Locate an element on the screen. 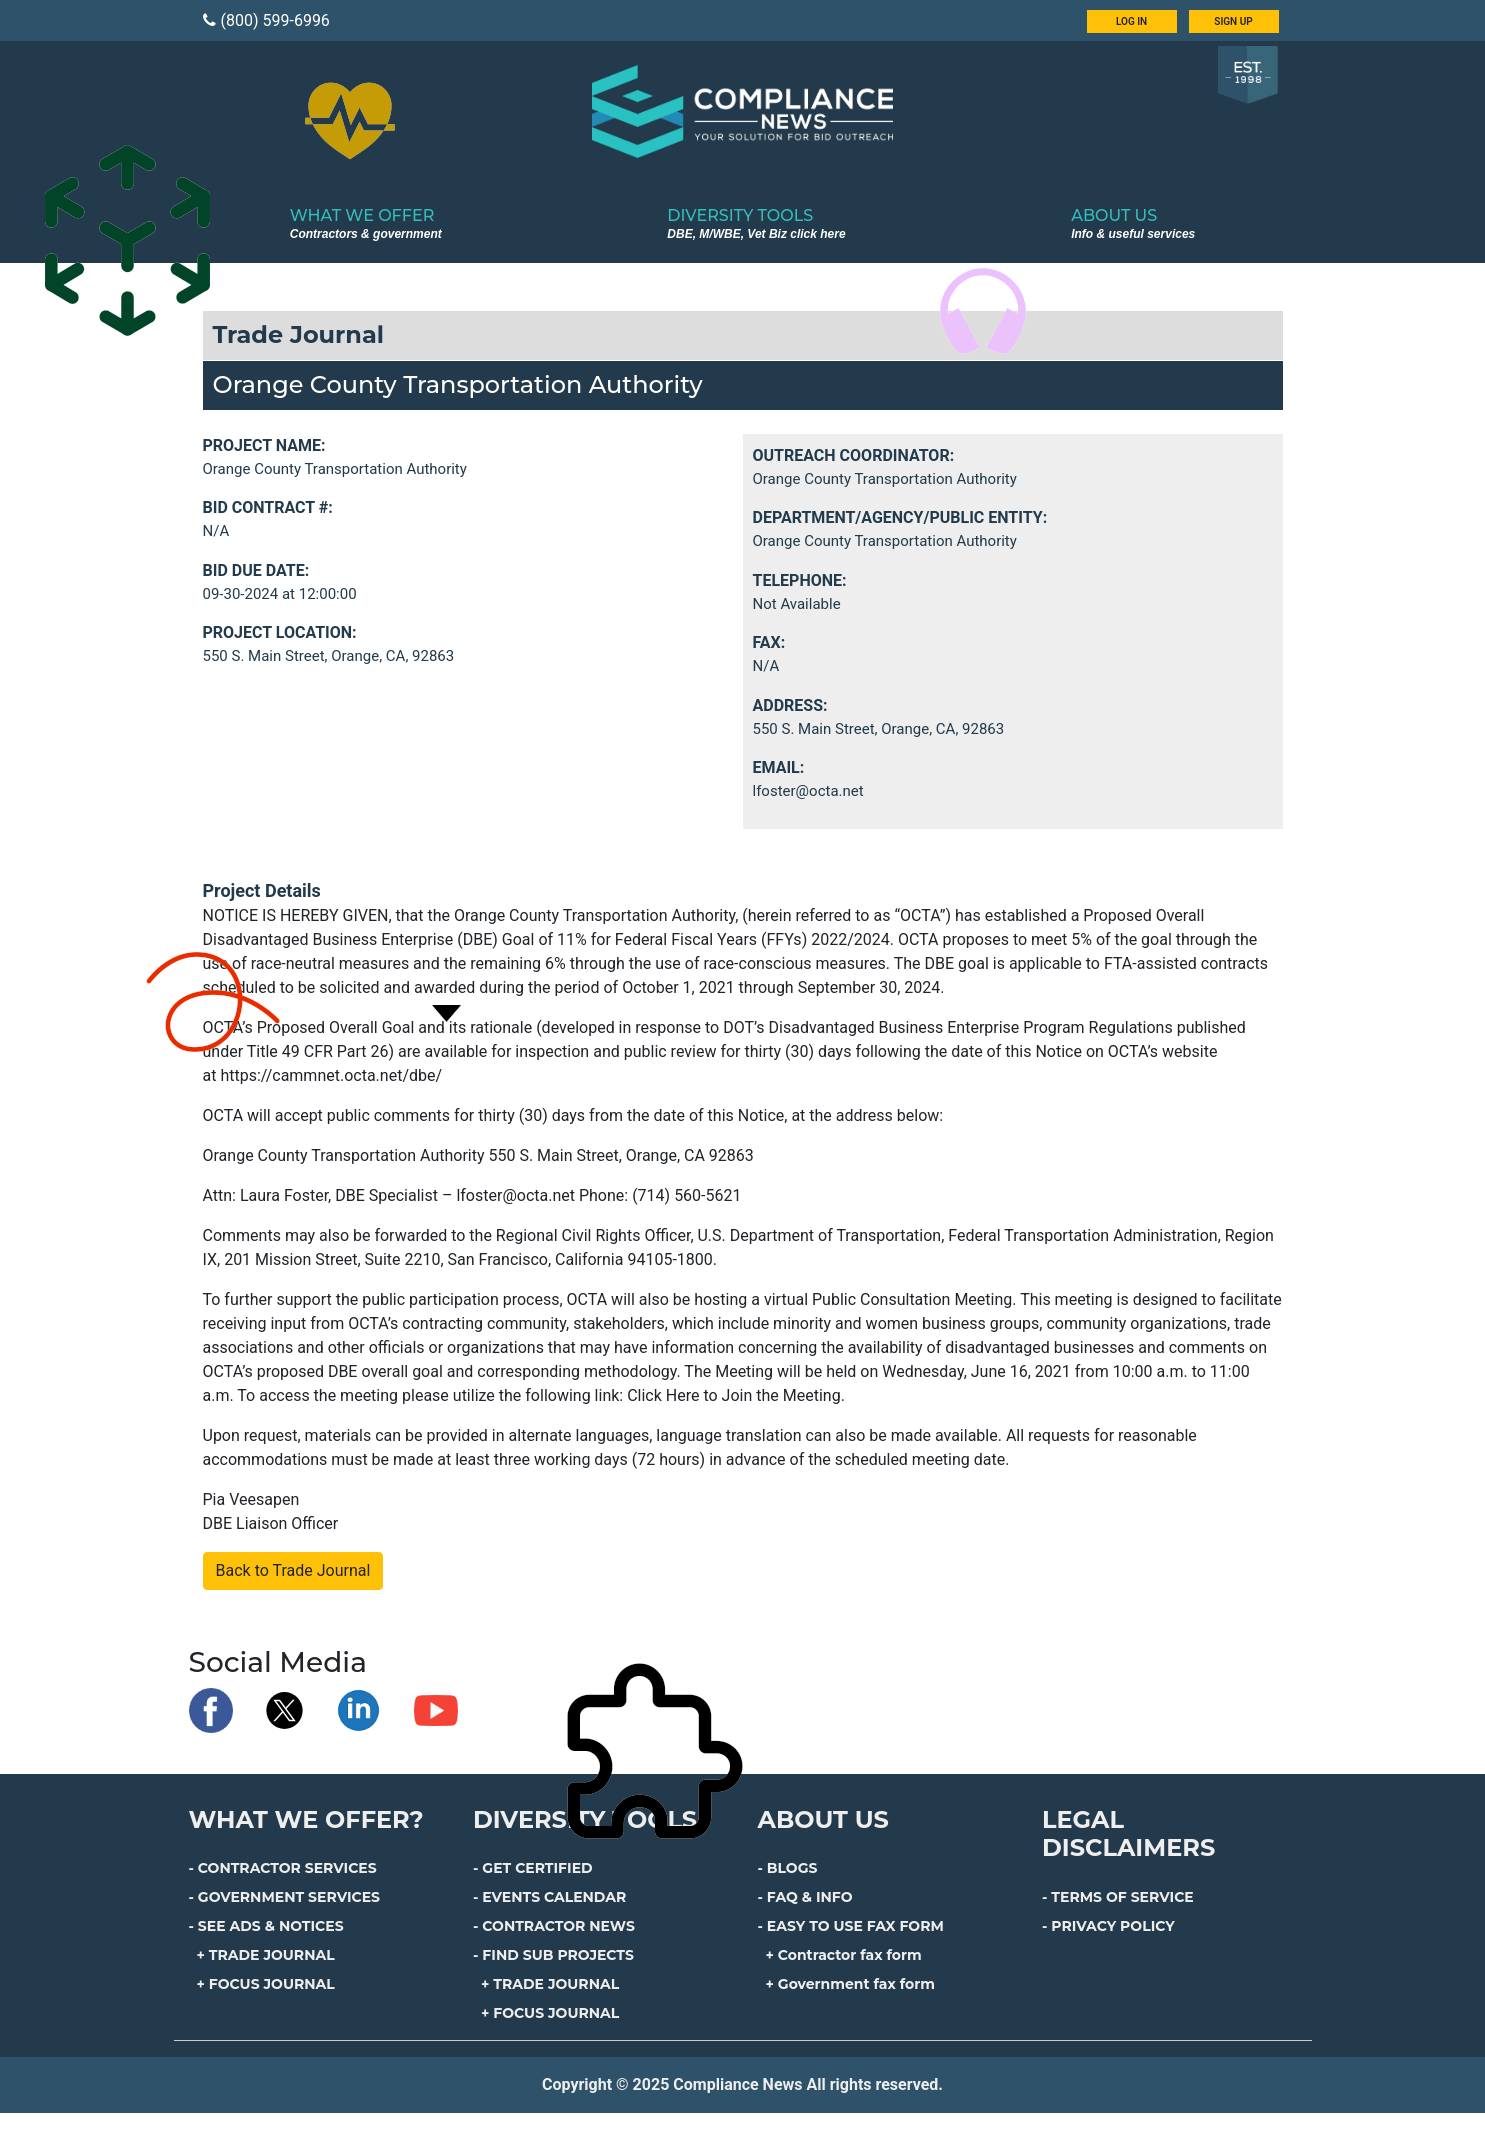 The width and height of the screenshot is (1485, 2142). freehand drawing or sketch tool is located at coordinates (206, 1002).